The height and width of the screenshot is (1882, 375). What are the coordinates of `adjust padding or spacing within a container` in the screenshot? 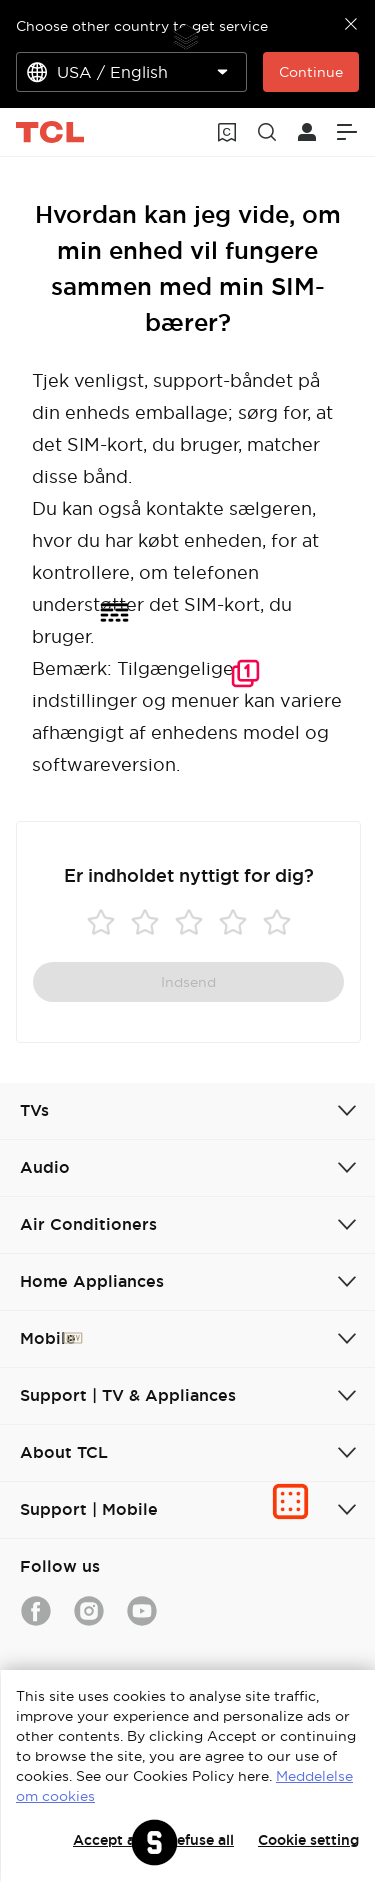 It's located at (290, 1501).